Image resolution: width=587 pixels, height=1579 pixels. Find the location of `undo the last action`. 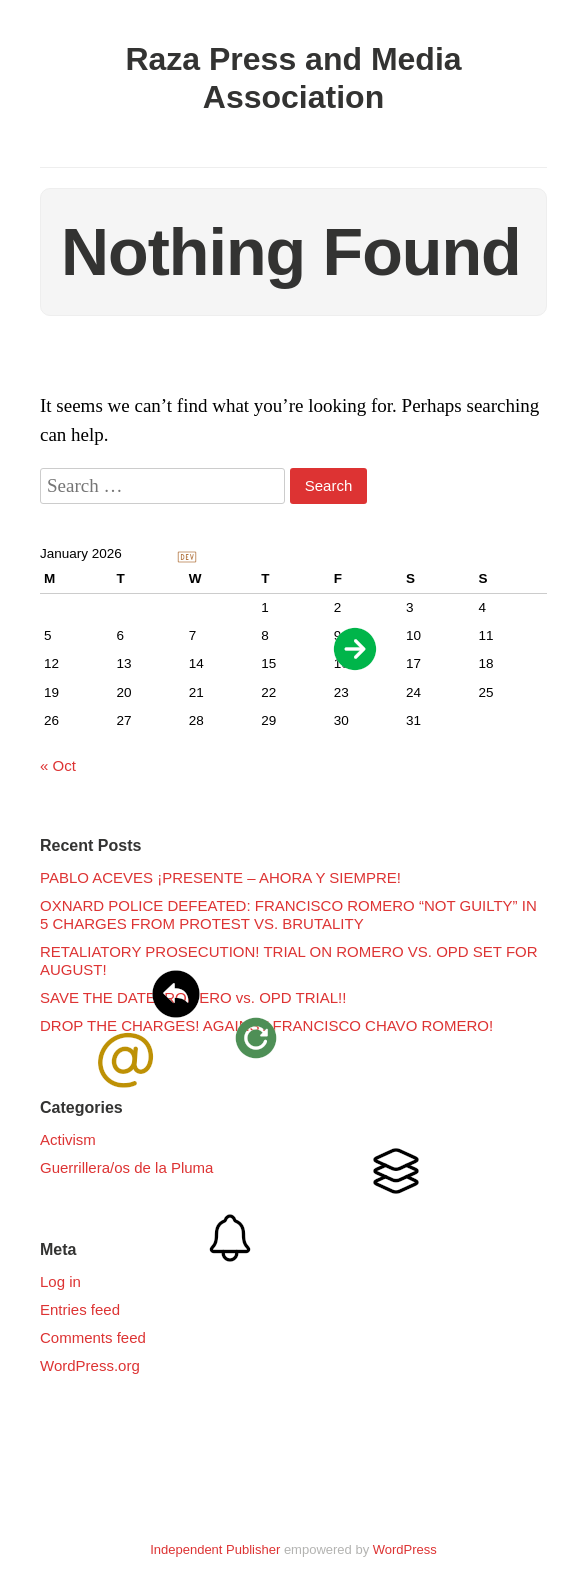

undo the last action is located at coordinates (176, 994).